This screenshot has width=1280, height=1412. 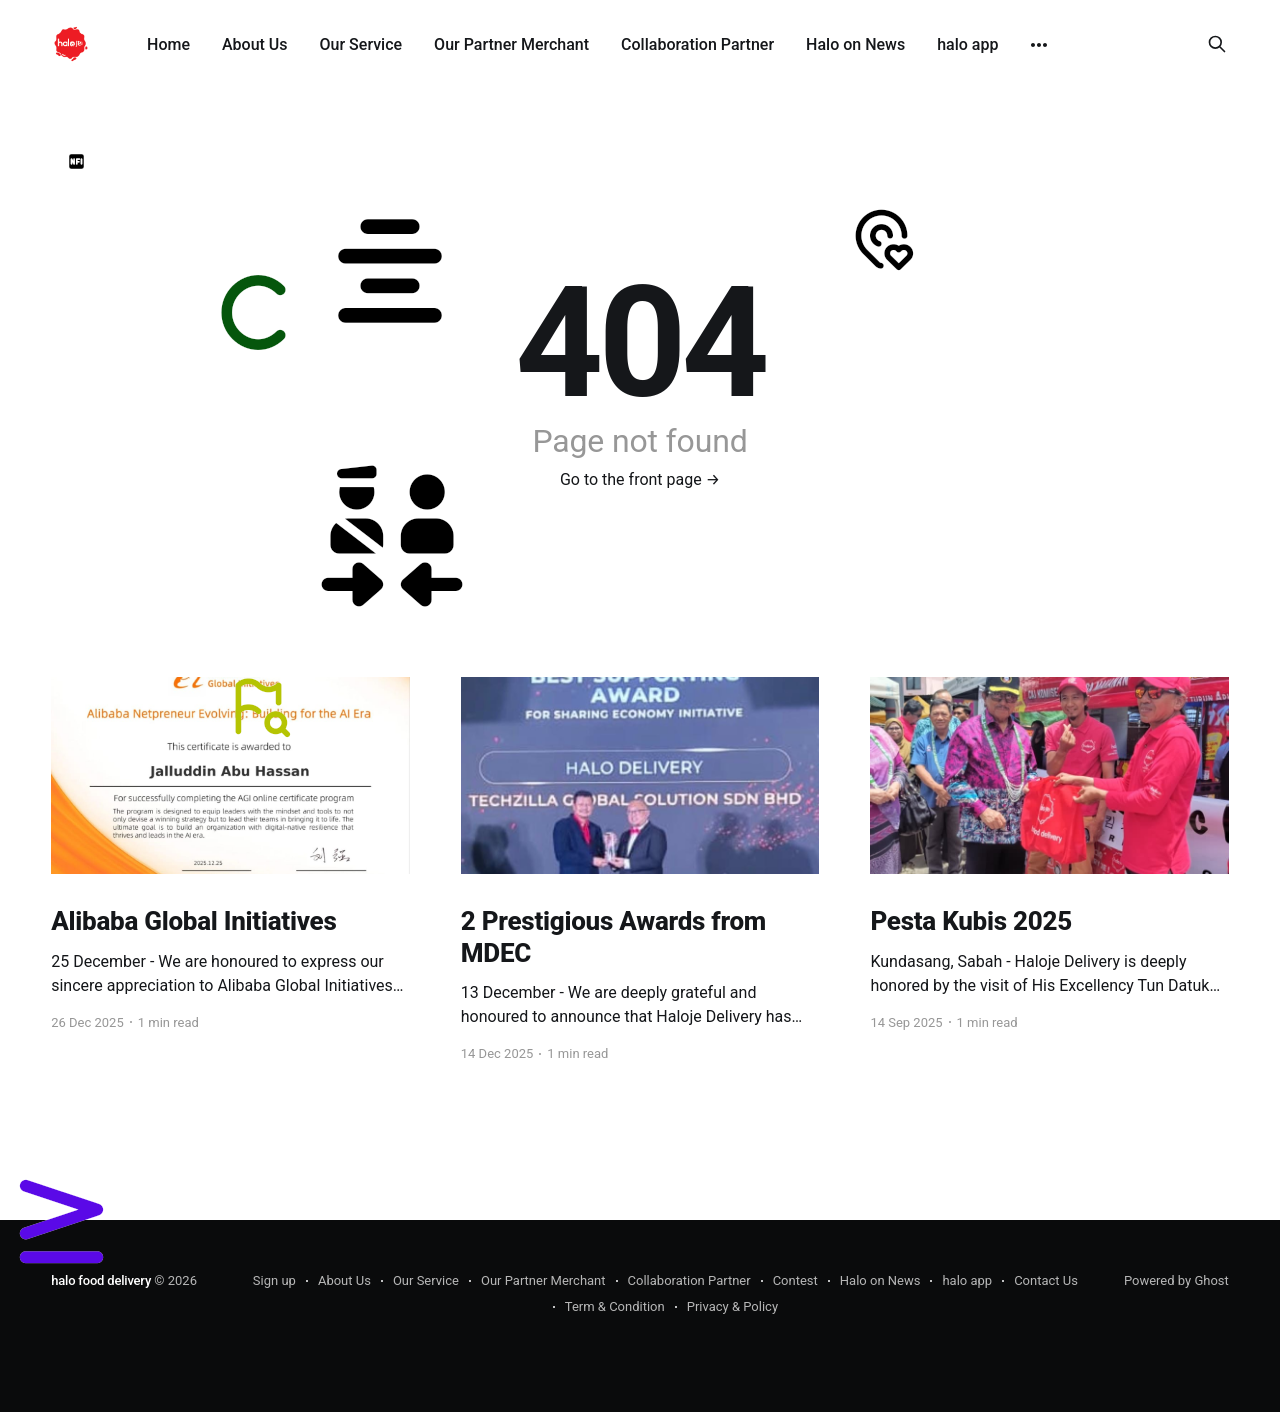 I want to click on save a location to favorites, so click(x=881, y=238).